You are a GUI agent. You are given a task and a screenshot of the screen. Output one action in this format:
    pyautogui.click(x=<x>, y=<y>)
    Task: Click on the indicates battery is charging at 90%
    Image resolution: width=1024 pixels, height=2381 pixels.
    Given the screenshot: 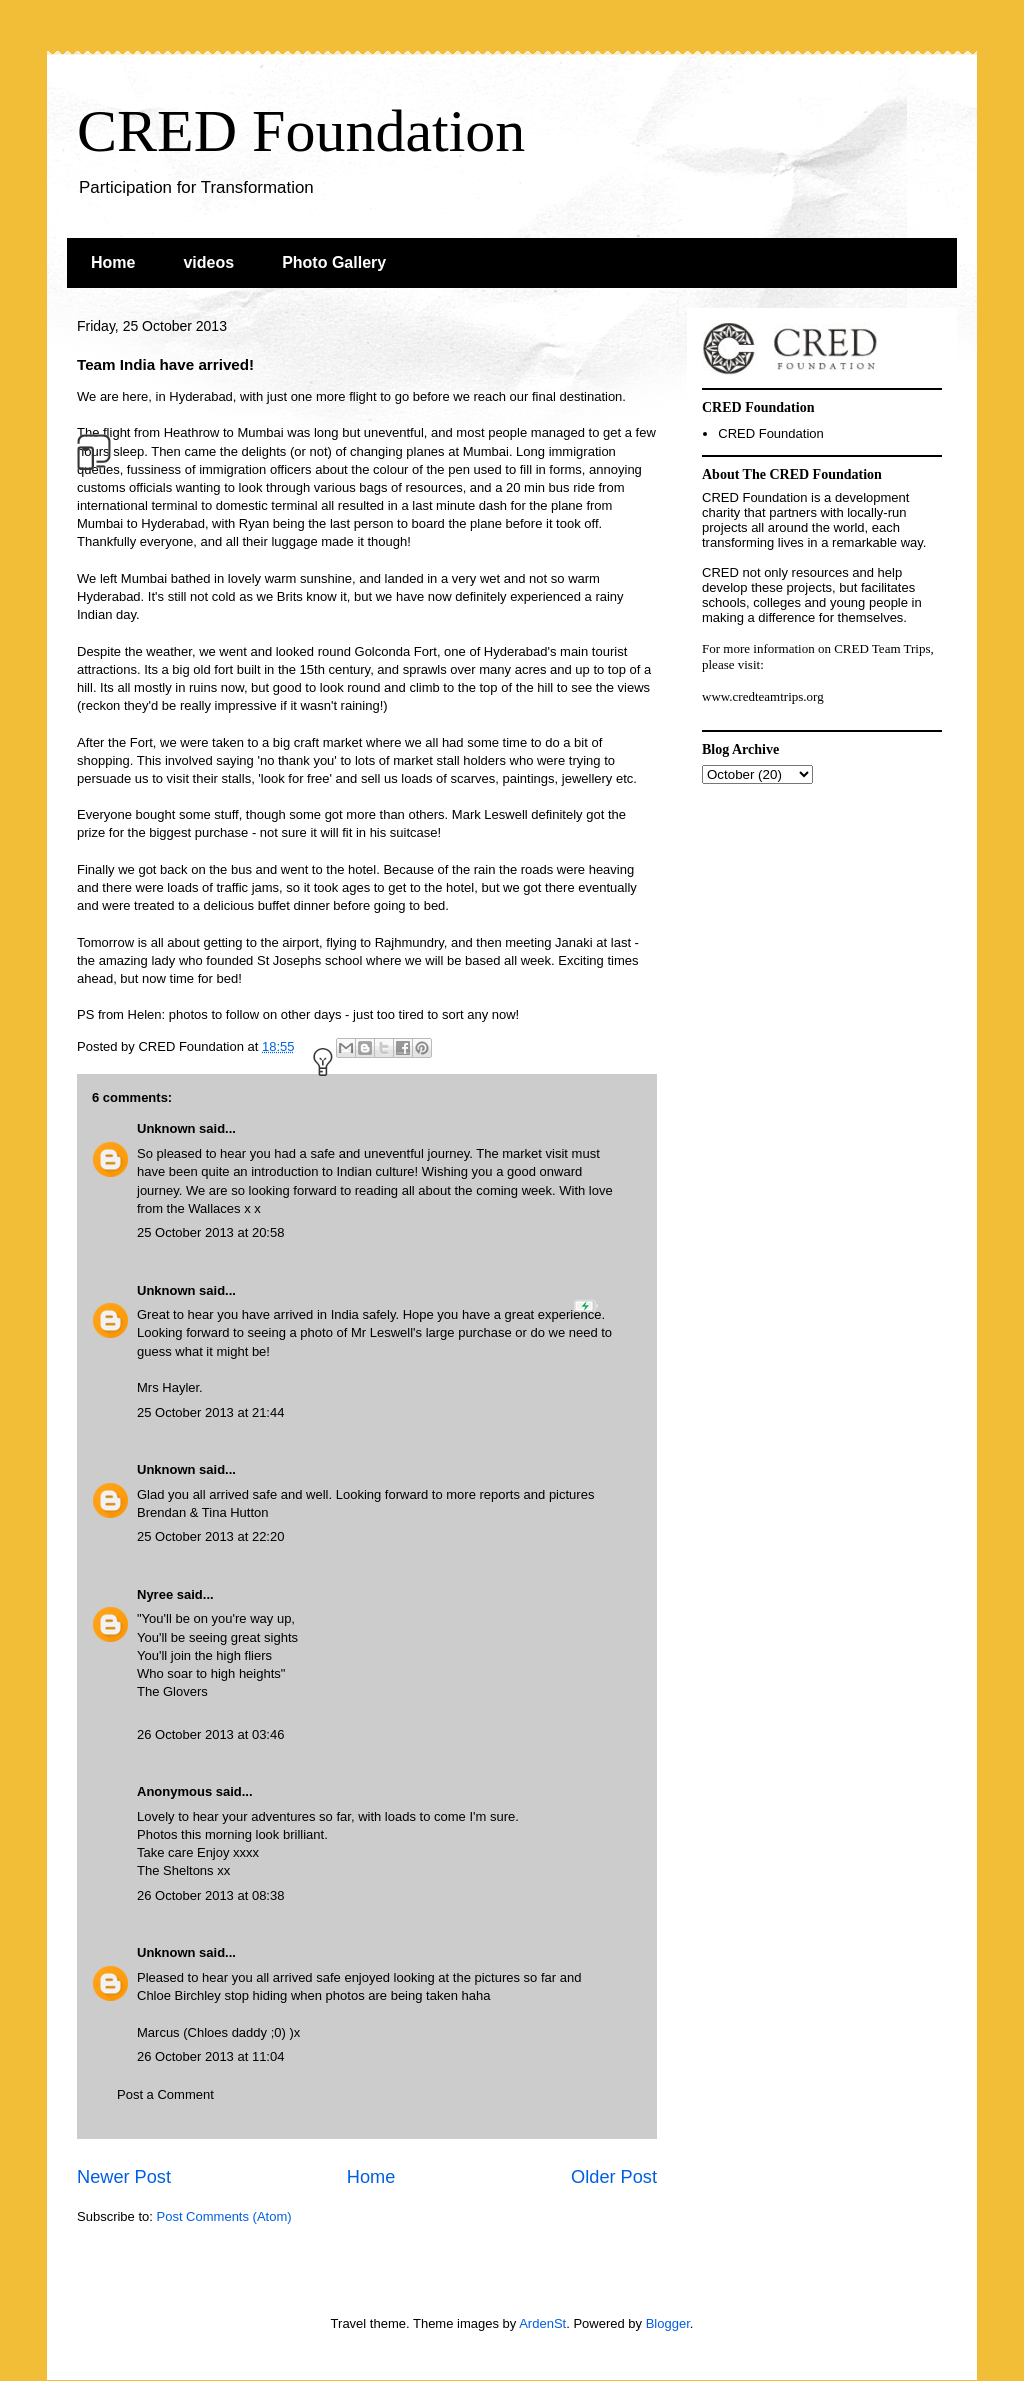 What is the action you would take?
    pyautogui.click(x=586, y=1306)
    